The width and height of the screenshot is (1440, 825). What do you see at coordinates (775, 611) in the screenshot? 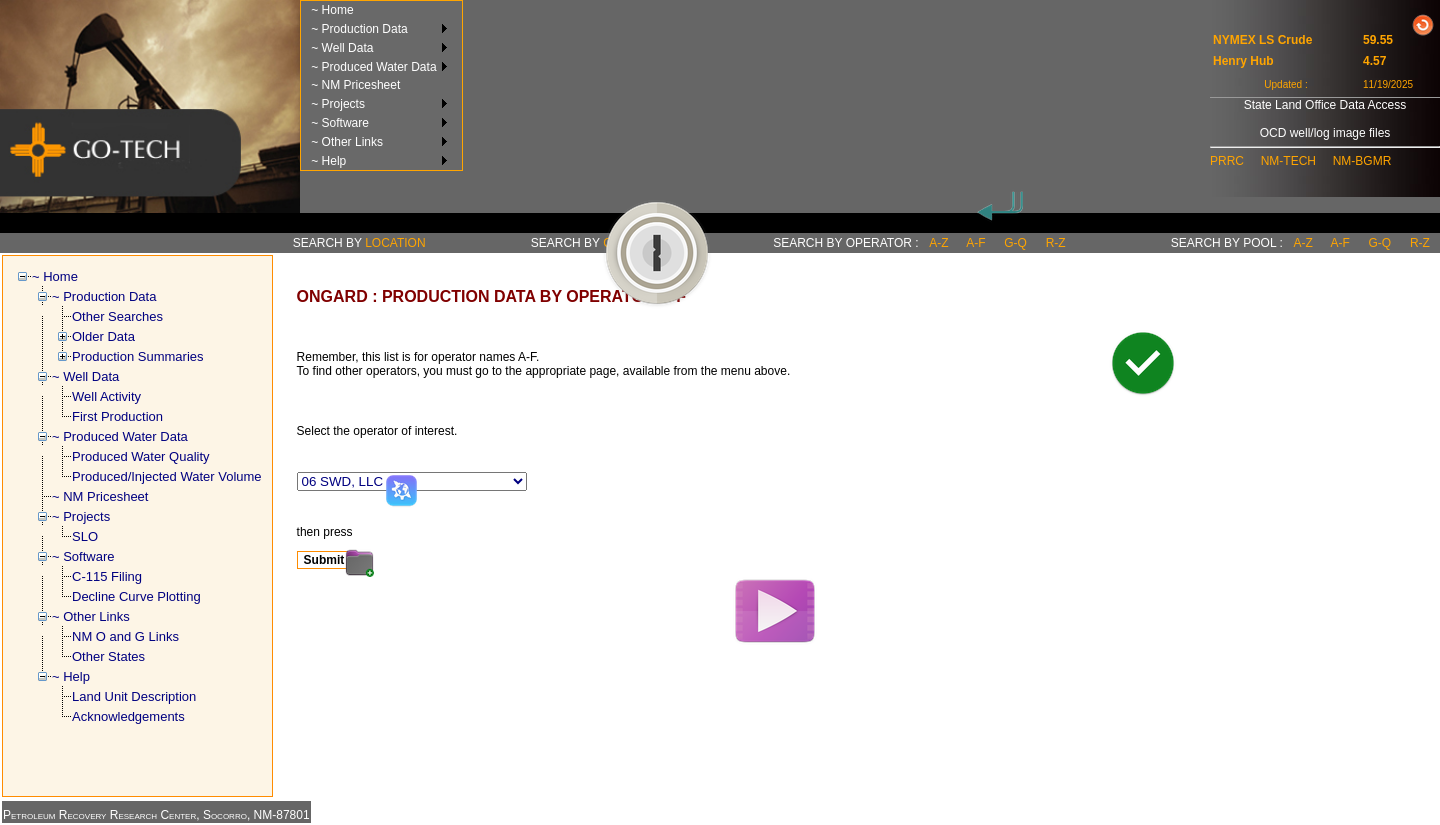
I see `open totem video player` at bounding box center [775, 611].